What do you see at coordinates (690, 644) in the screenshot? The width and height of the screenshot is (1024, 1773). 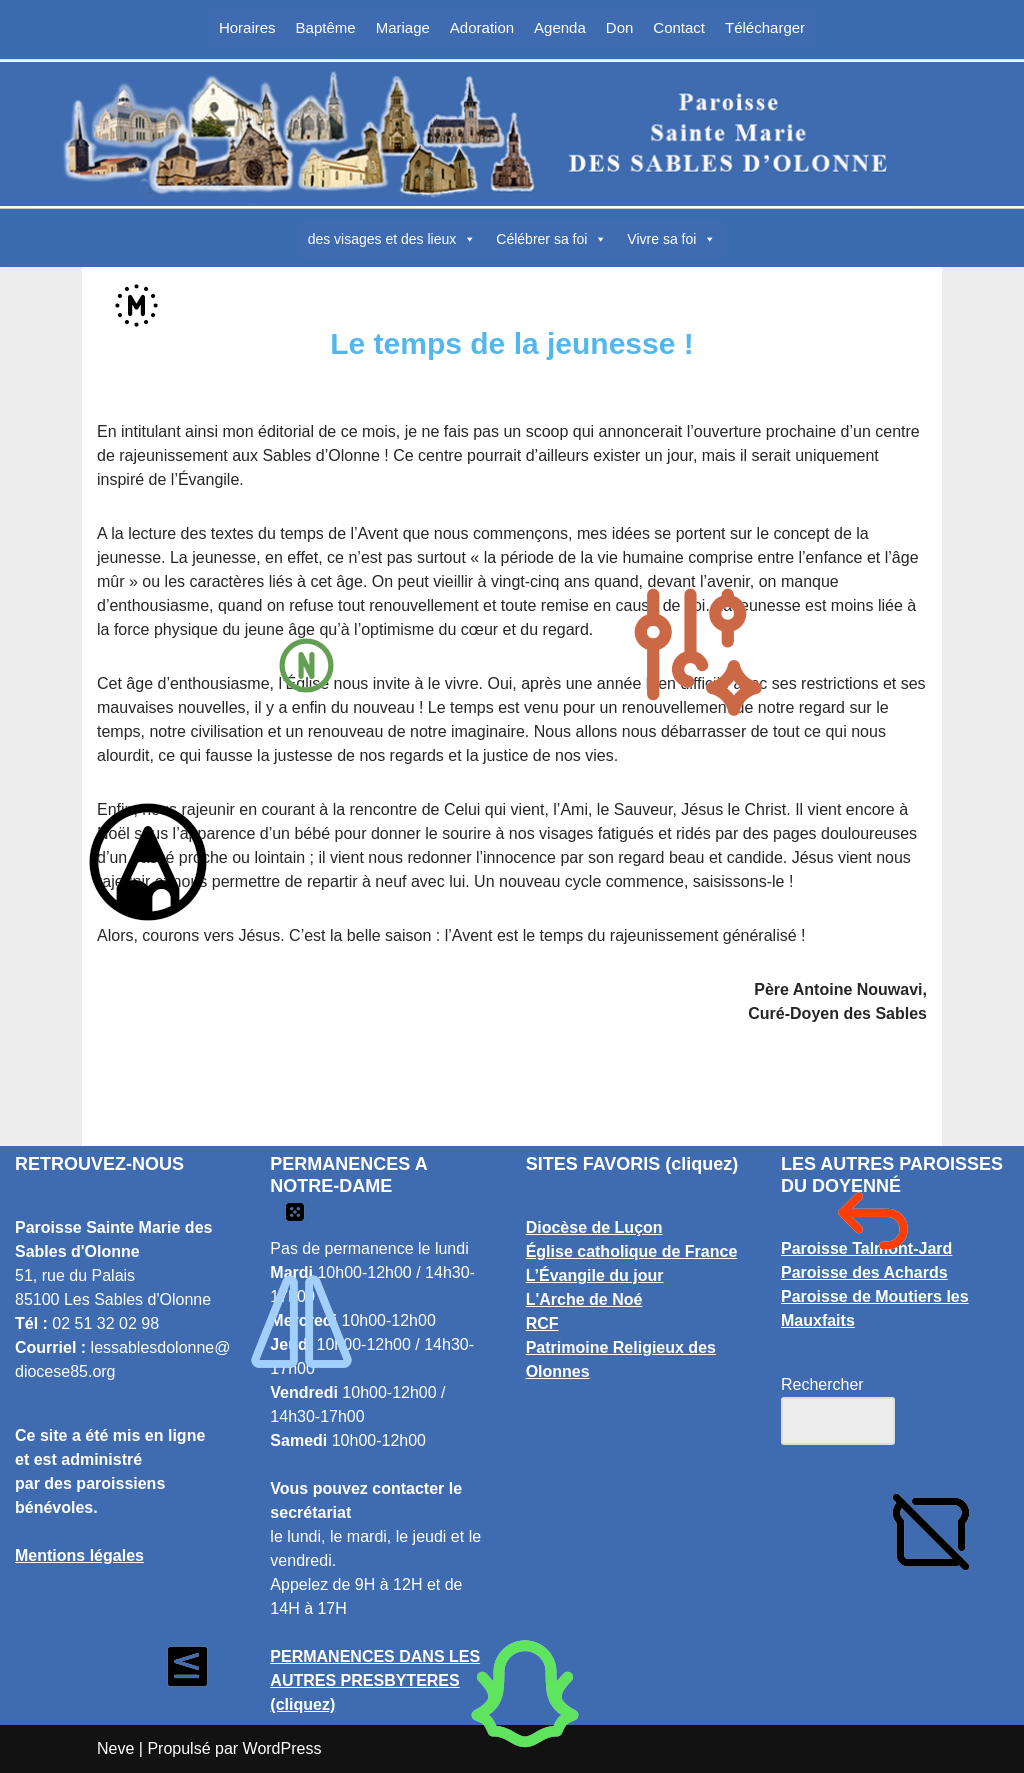 I see `access AI-powered or smart settings adjustments` at bounding box center [690, 644].